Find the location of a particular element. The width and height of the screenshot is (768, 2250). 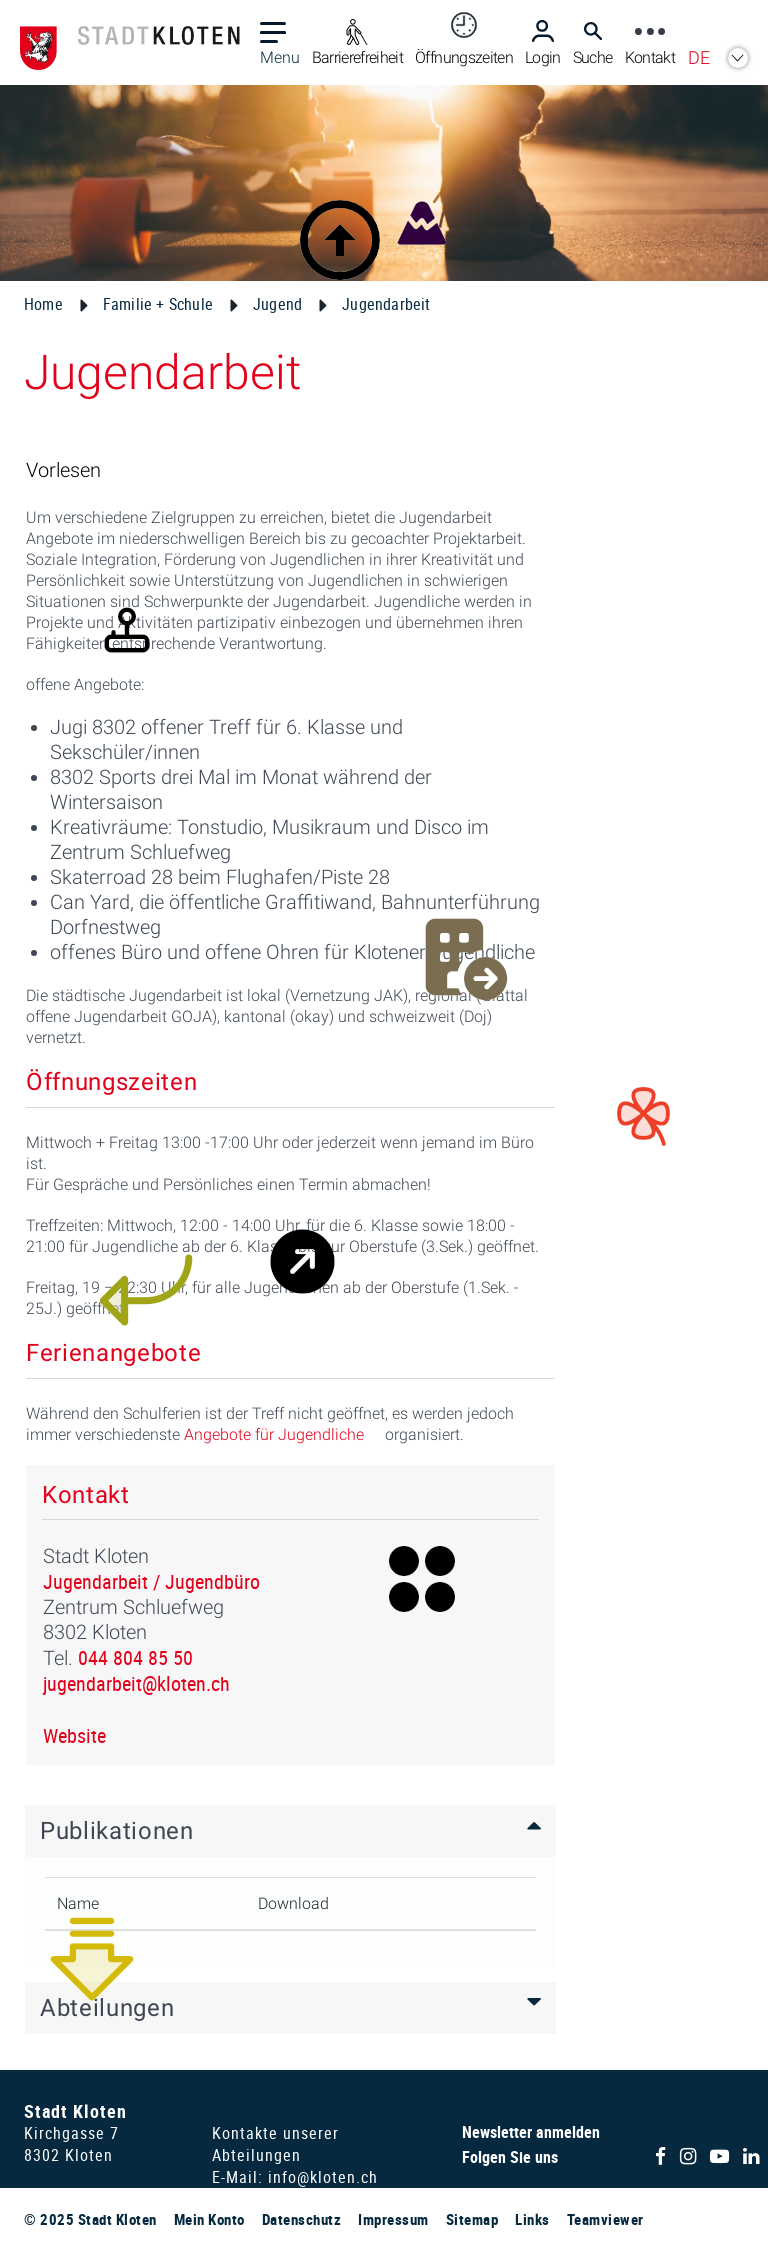

reply to a message or comment is located at coordinates (146, 1290).